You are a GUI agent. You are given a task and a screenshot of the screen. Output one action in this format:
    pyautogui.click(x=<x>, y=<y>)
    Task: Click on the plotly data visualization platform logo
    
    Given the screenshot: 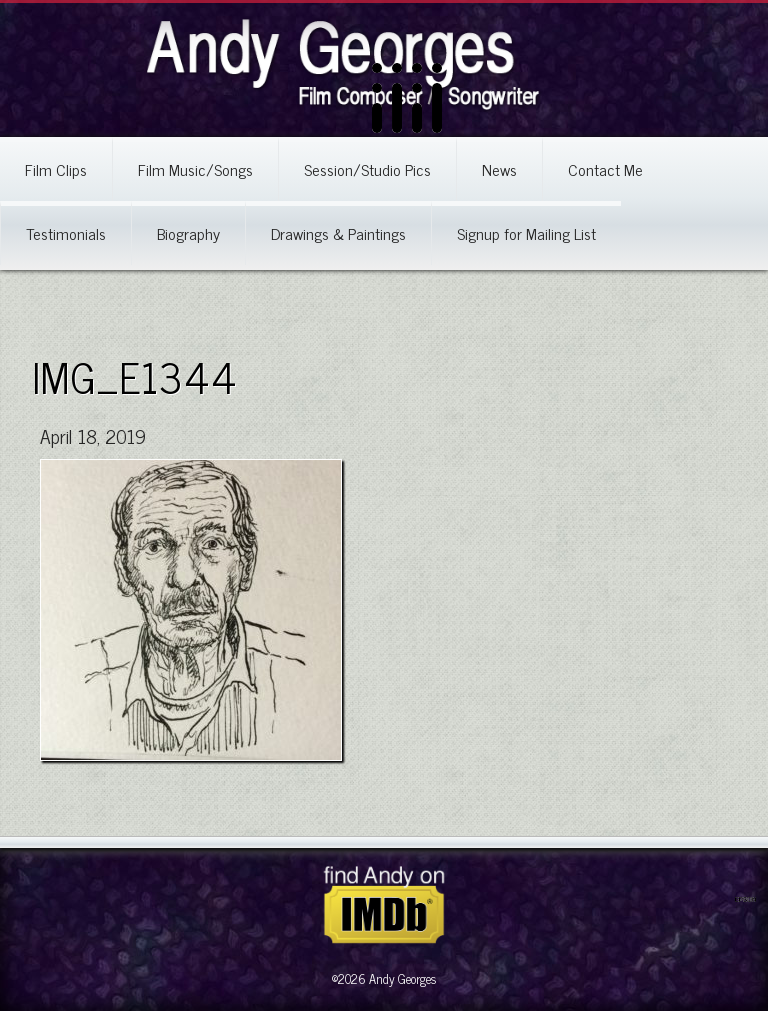 What is the action you would take?
    pyautogui.click(x=407, y=98)
    